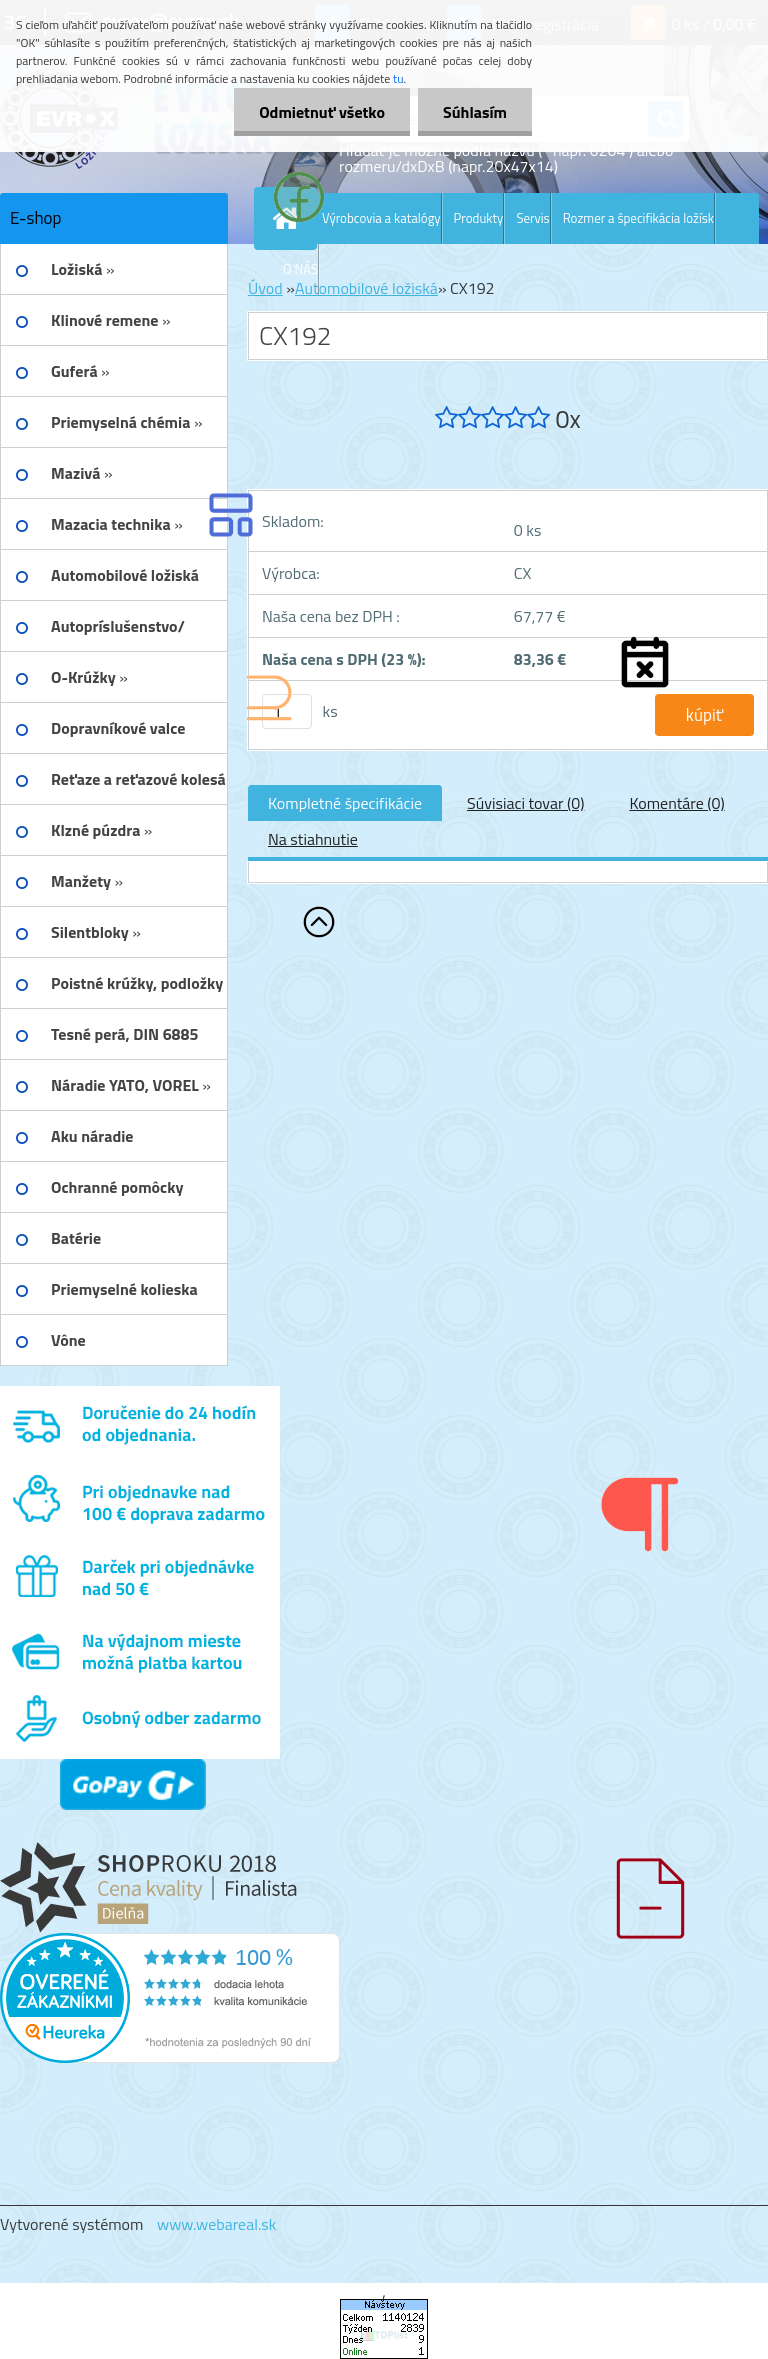  I want to click on indicates a superset mathematical relationship, so click(268, 699).